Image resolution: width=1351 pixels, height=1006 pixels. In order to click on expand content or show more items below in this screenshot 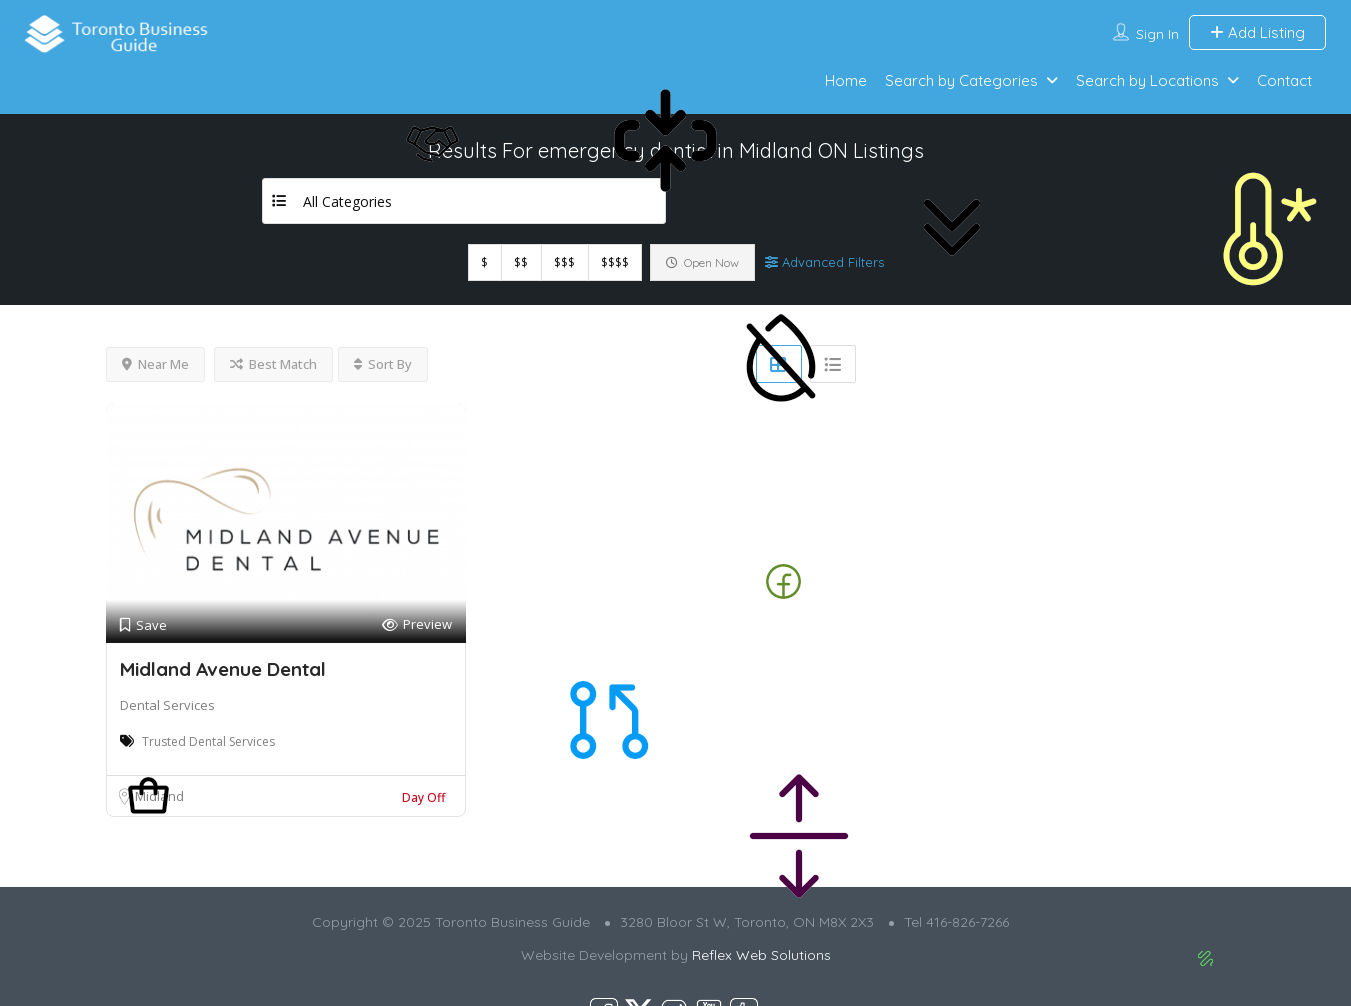, I will do `click(952, 225)`.